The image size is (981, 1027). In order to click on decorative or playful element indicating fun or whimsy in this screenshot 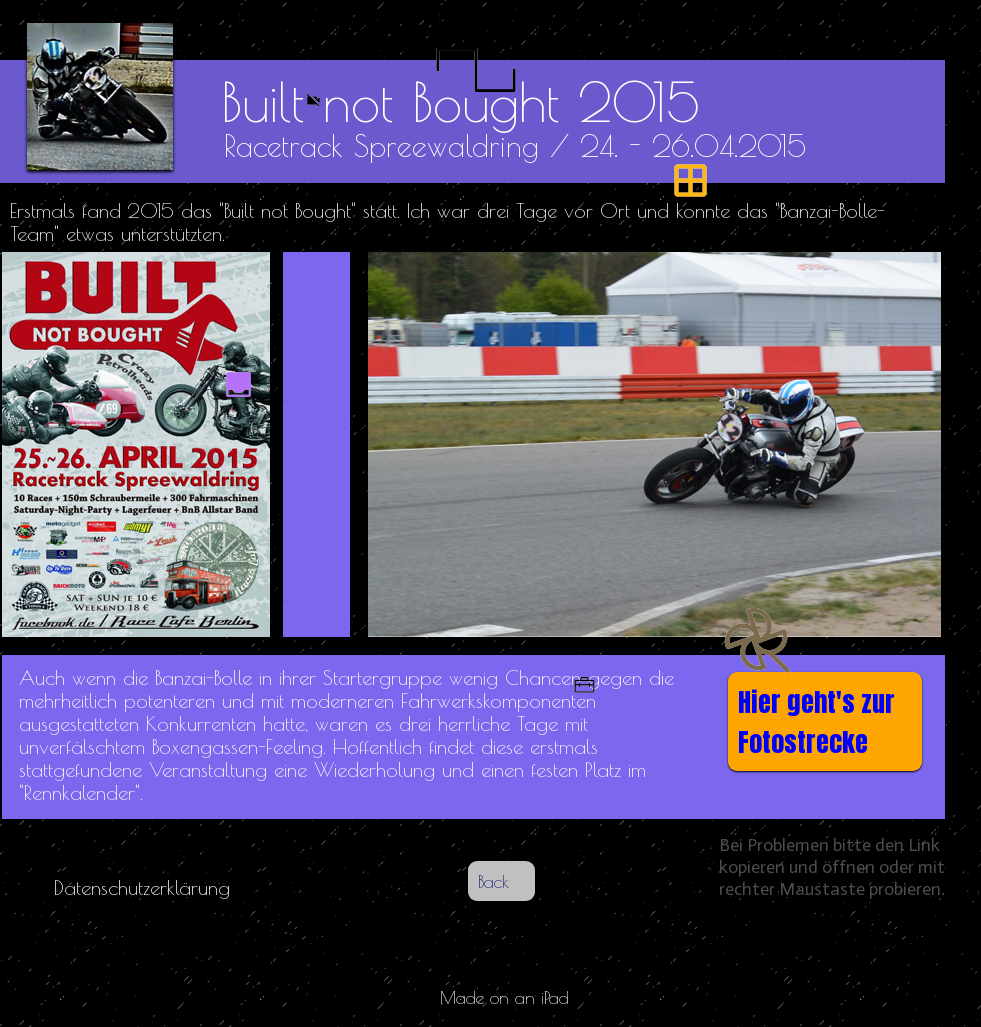, I will do `click(758, 641)`.